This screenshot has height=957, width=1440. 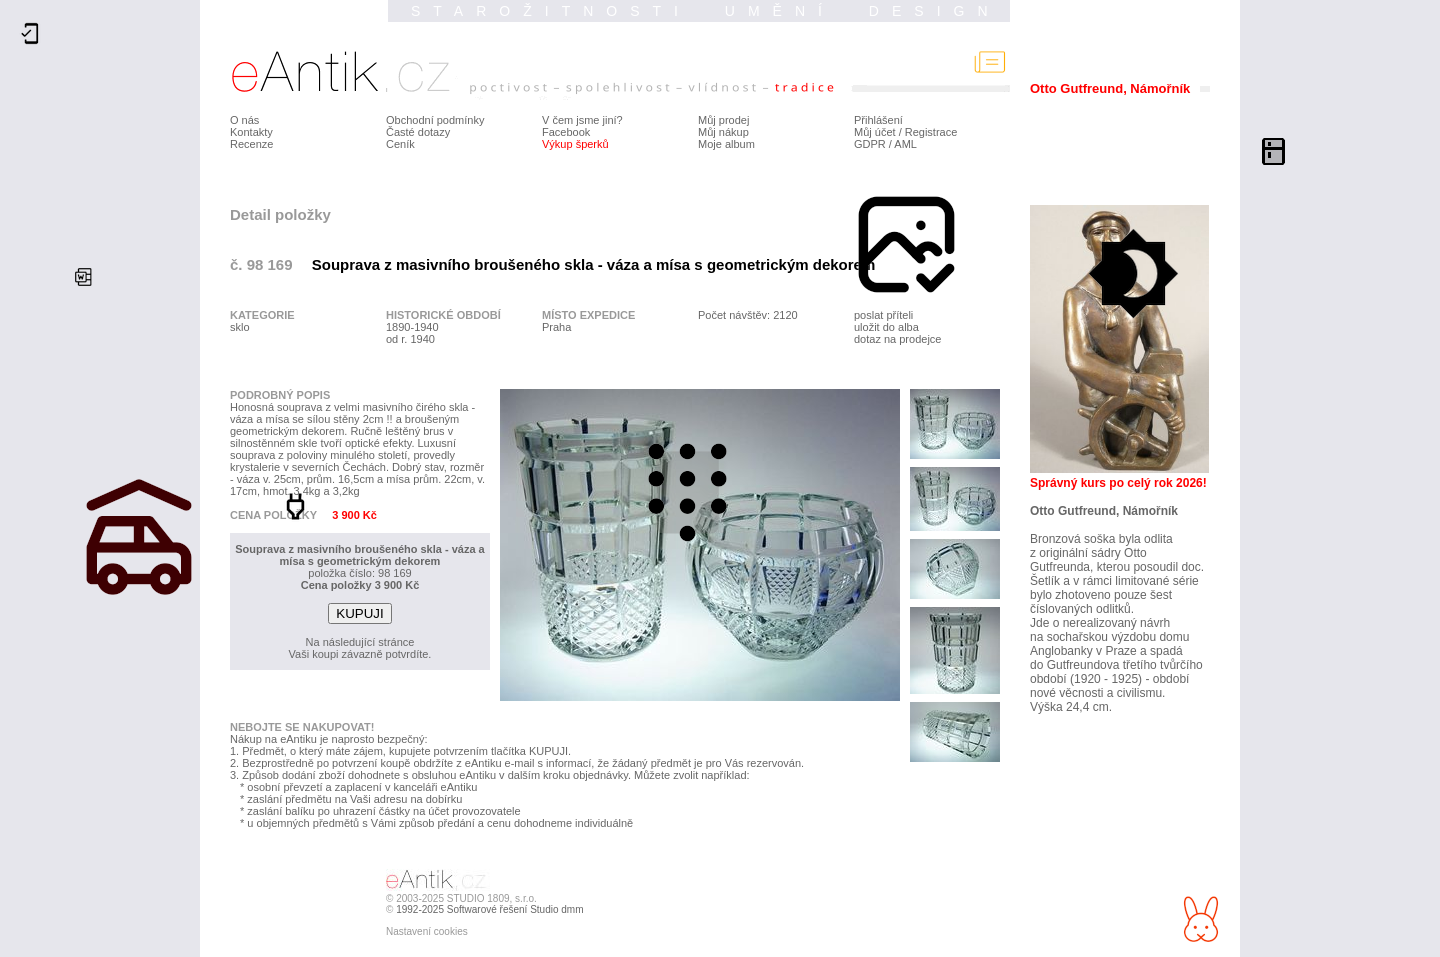 I want to click on open numeric keypad for input, so click(x=687, y=490).